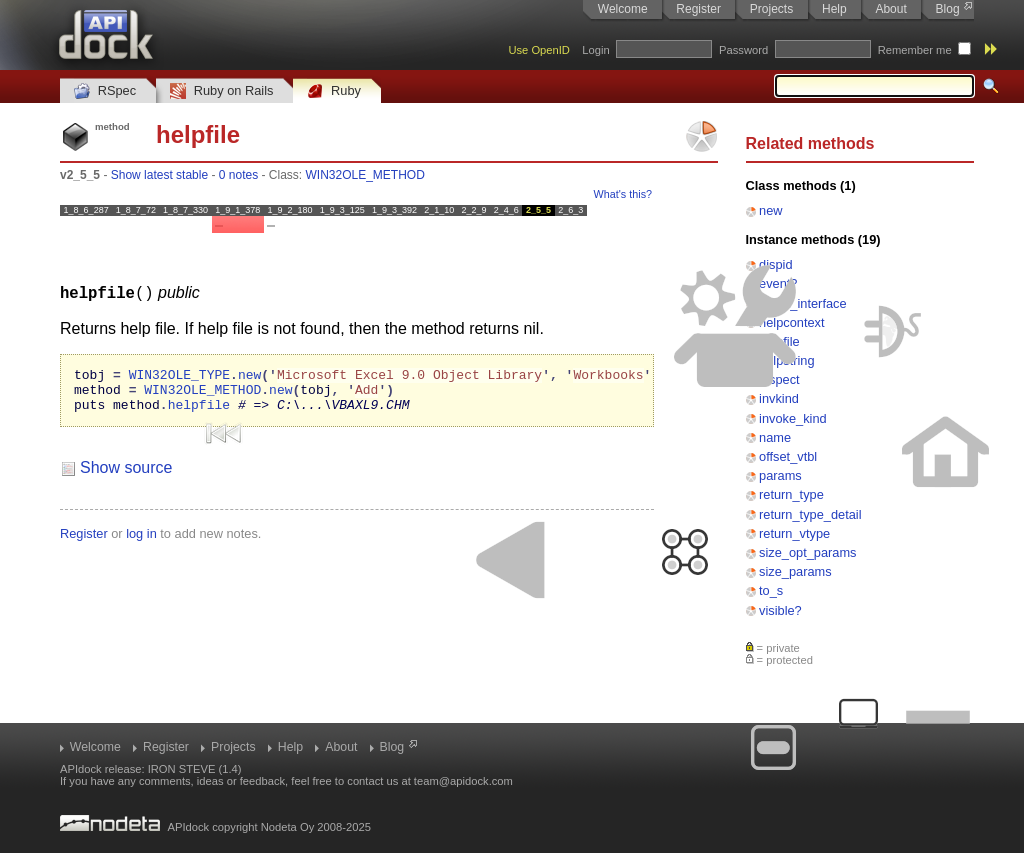 Image resolution: width=1024 pixels, height=853 pixels. Describe the element at coordinates (514, 560) in the screenshot. I see `play media in right-to-left interface` at that location.